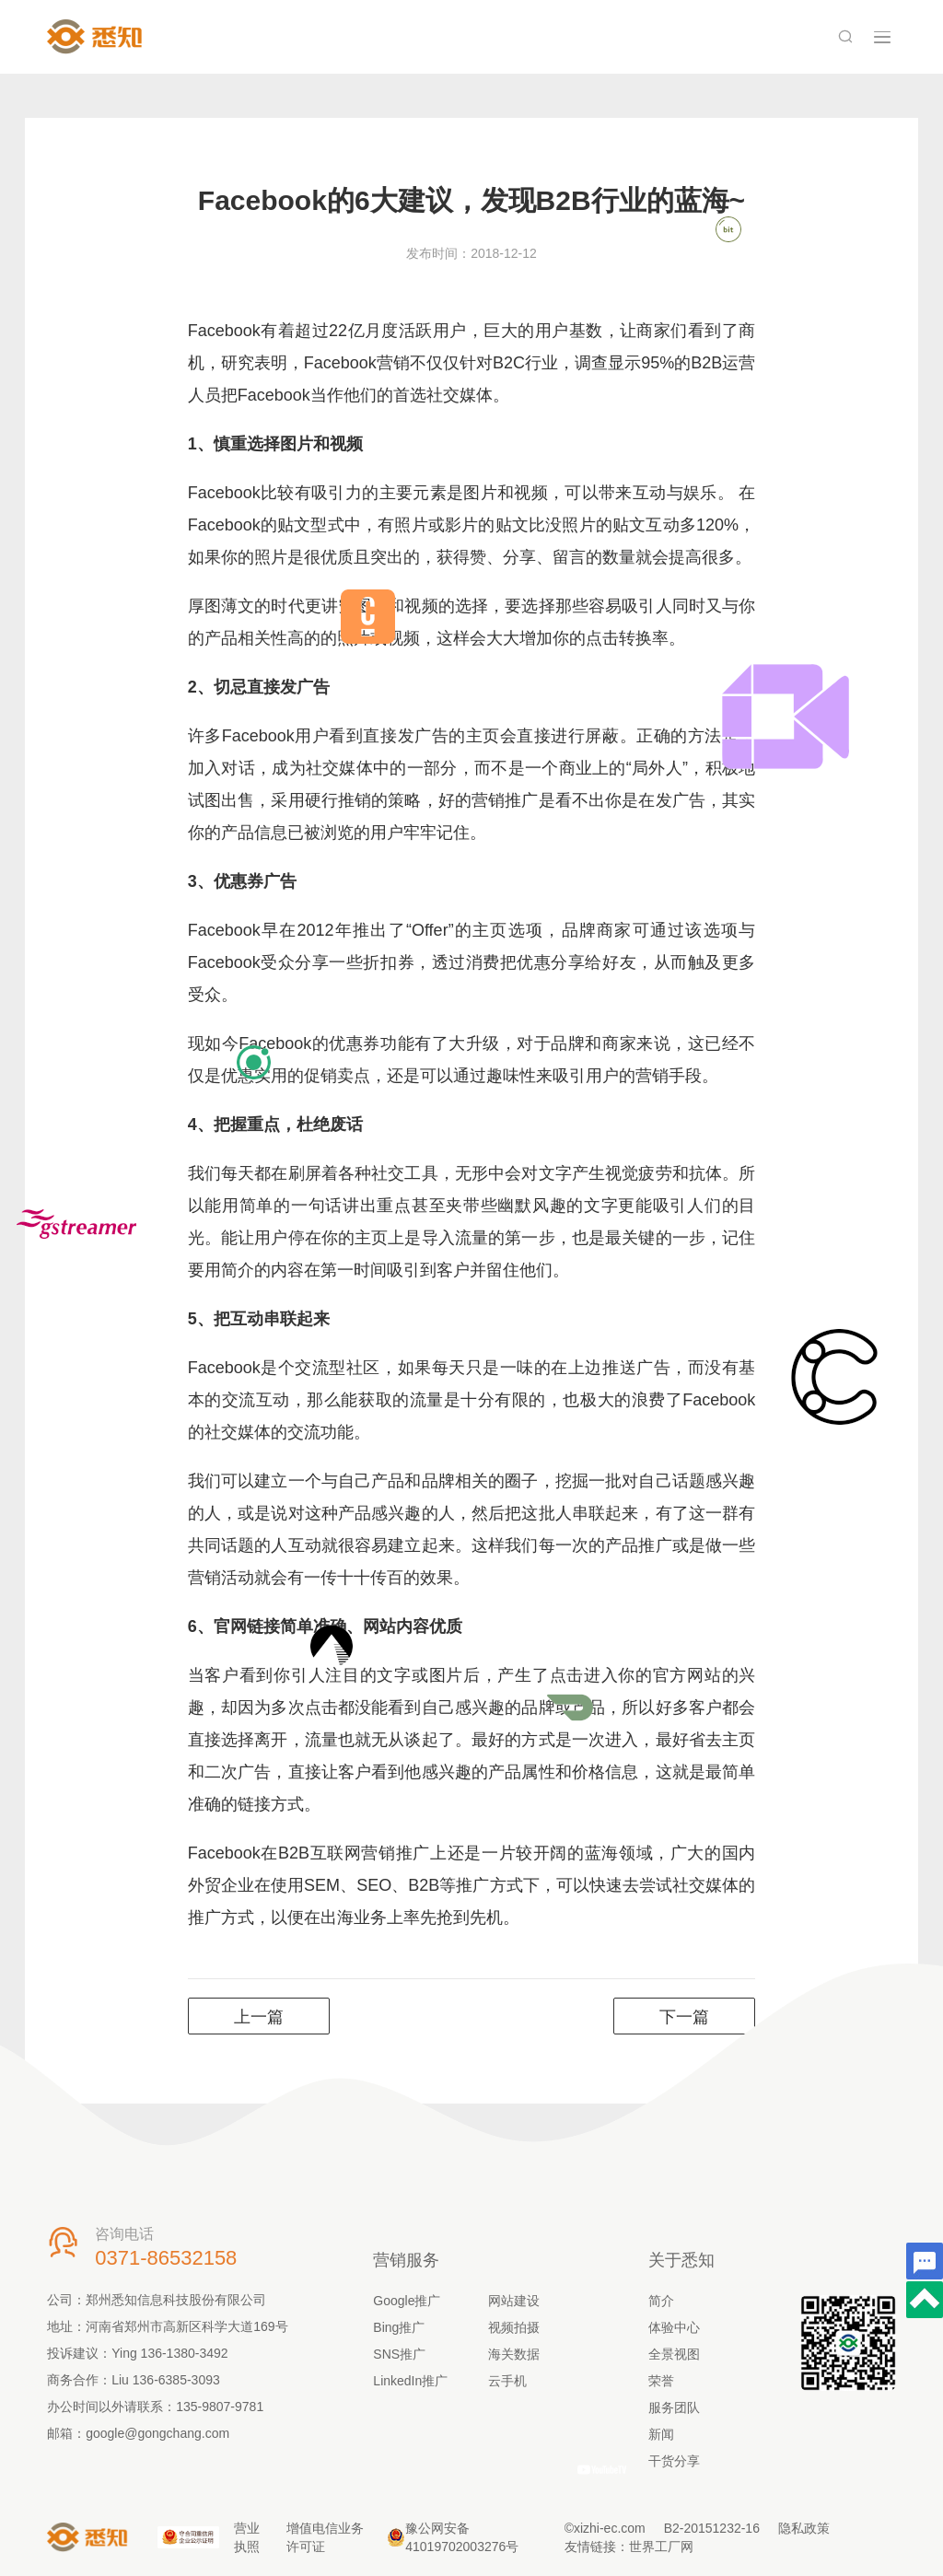  What do you see at coordinates (786, 717) in the screenshot?
I see `join a Google Meet video call` at bounding box center [786, 717].